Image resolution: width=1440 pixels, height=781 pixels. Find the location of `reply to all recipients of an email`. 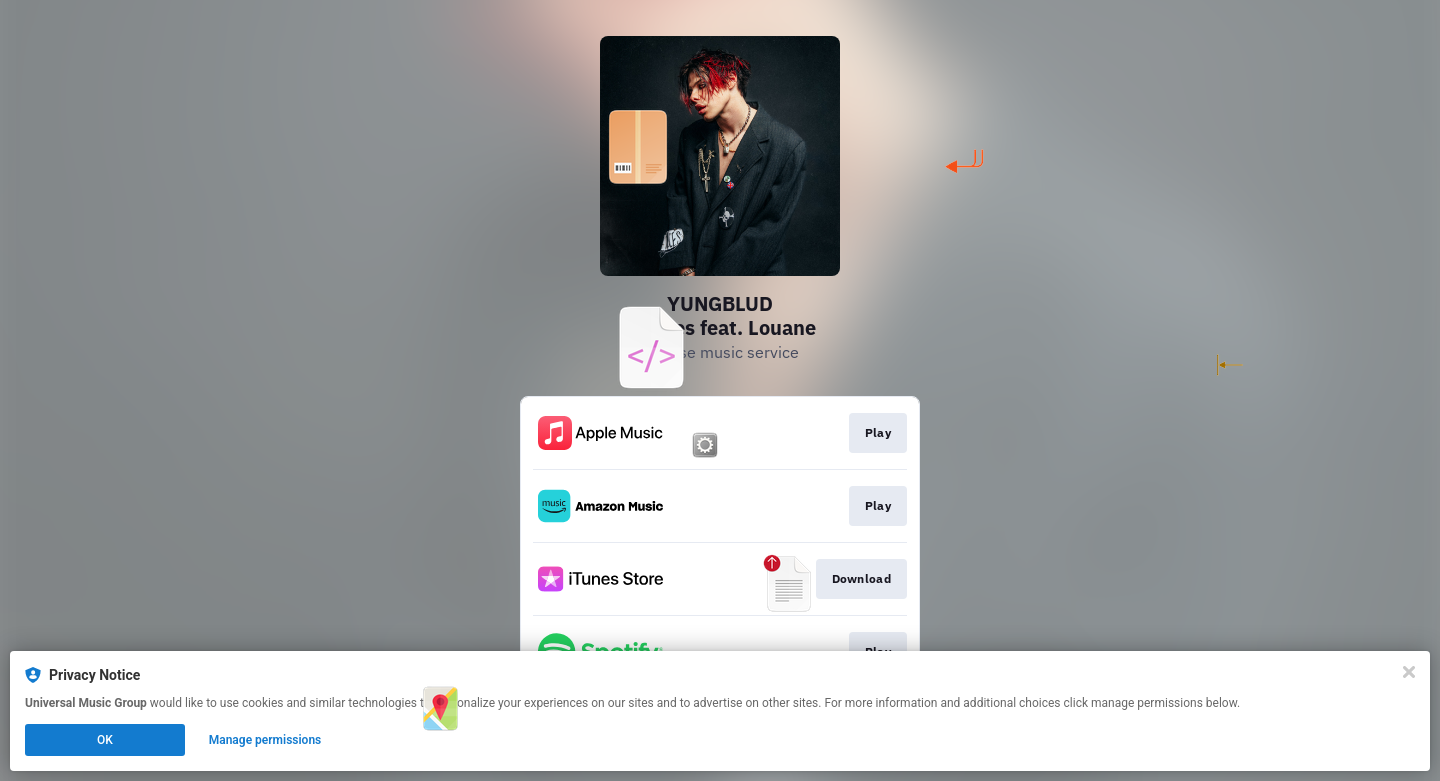

reply to all recipients of an email is located at coordinates (963, 158).